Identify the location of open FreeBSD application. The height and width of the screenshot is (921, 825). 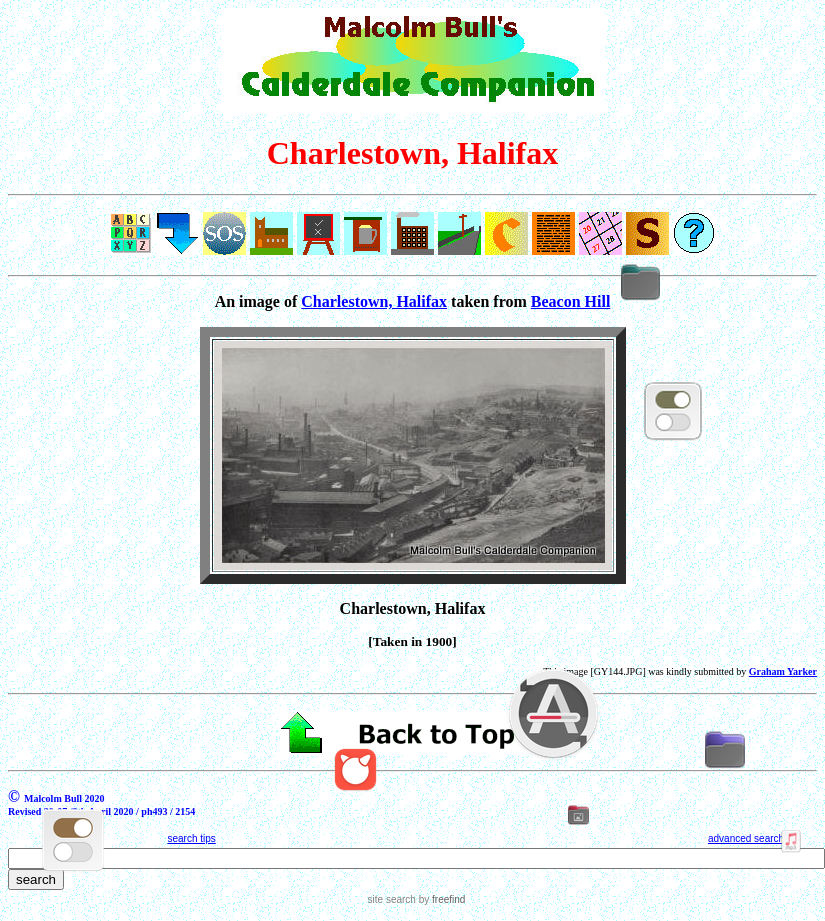
(355, 769).